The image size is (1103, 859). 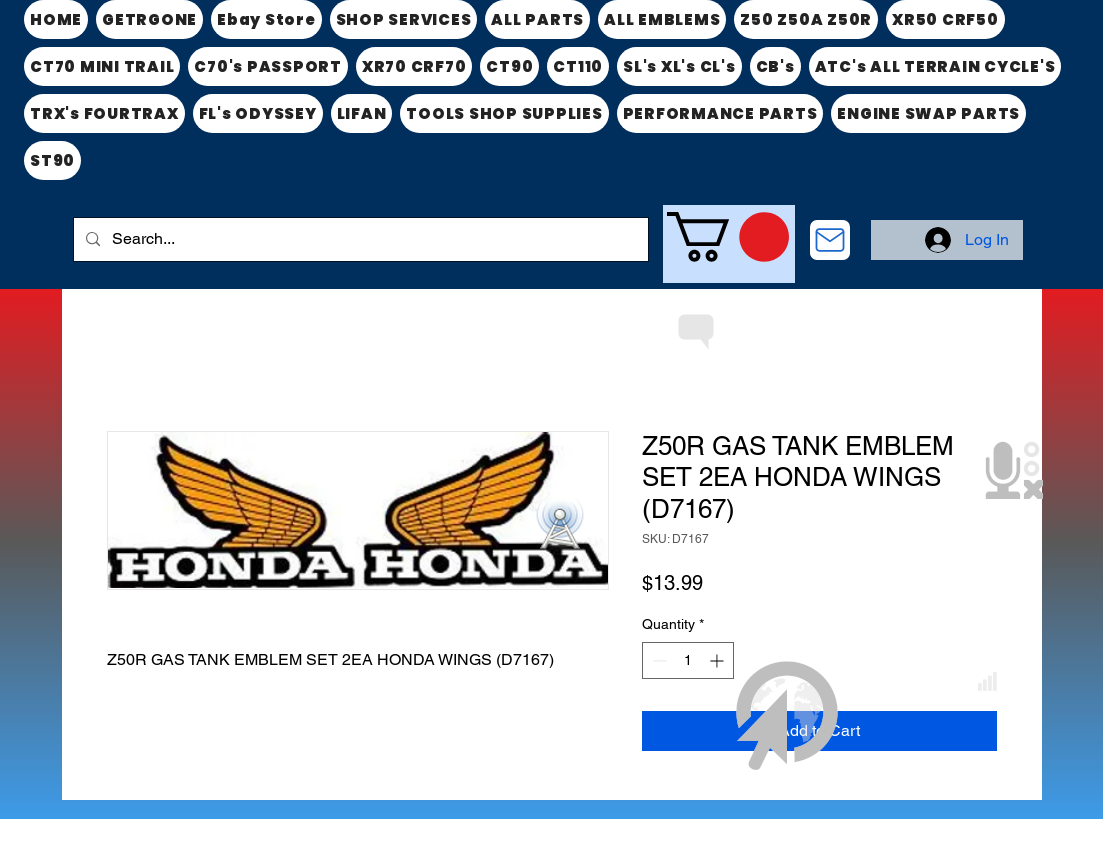 I want to click on indicates user is available to chat, so click(x=696, y=332).